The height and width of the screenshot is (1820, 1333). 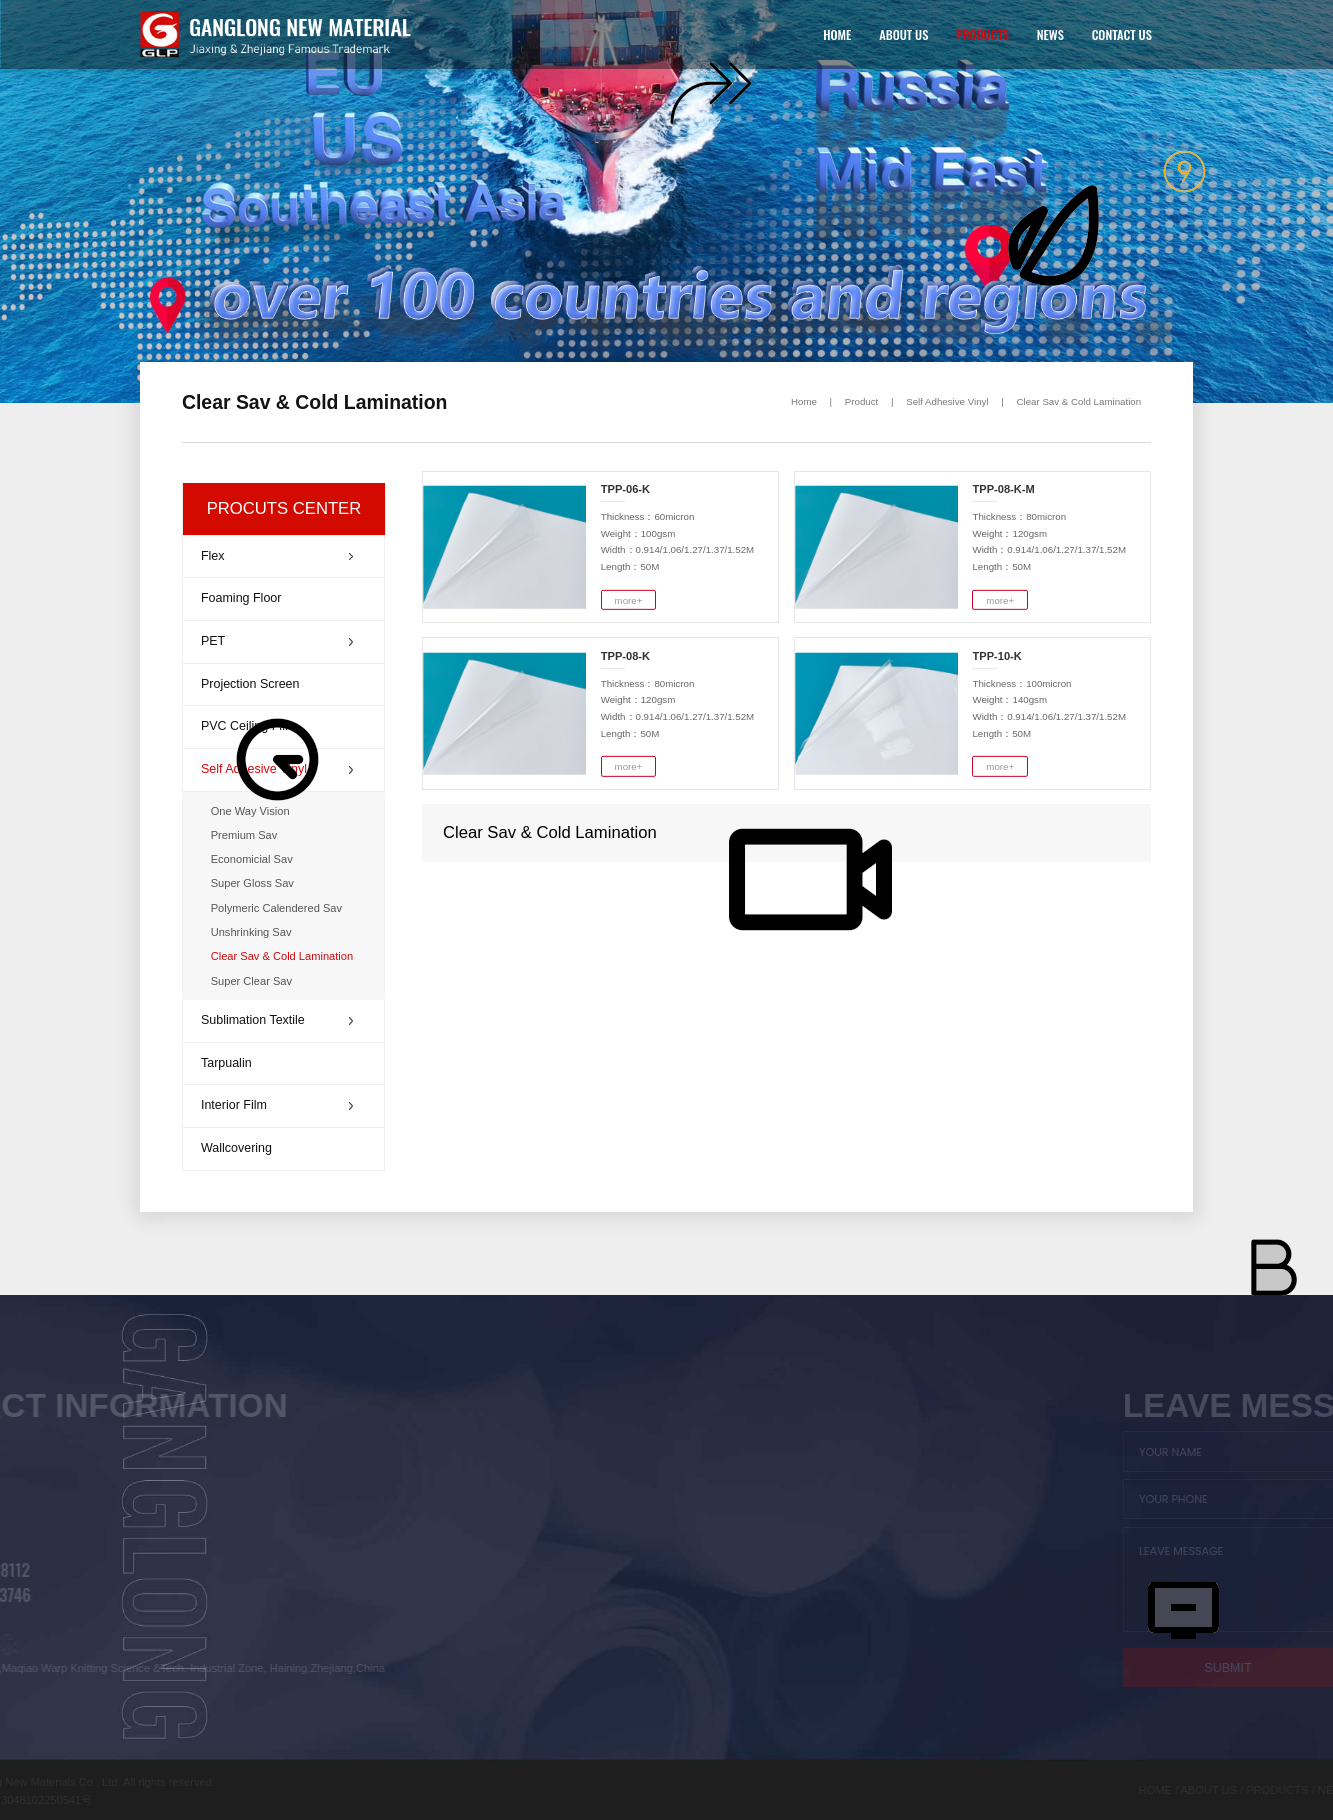 I want to click on indicates afternoon time or PM hours, so click(x=277, y=759).